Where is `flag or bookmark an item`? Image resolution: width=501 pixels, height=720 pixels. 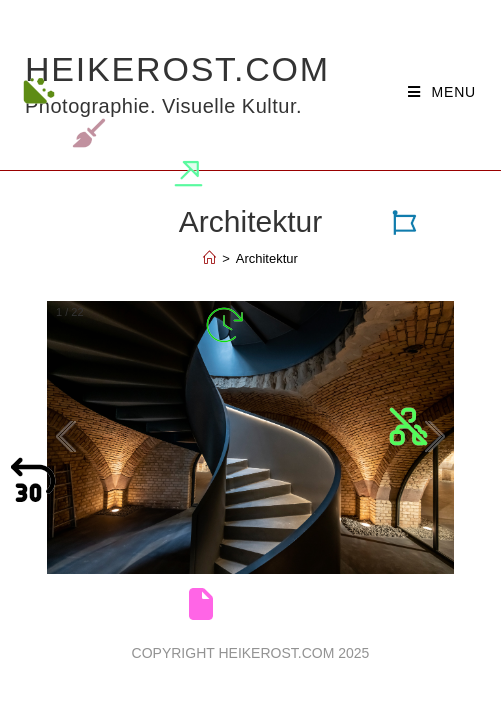
flag or bookmark an item is located at coordinates (404, 222).